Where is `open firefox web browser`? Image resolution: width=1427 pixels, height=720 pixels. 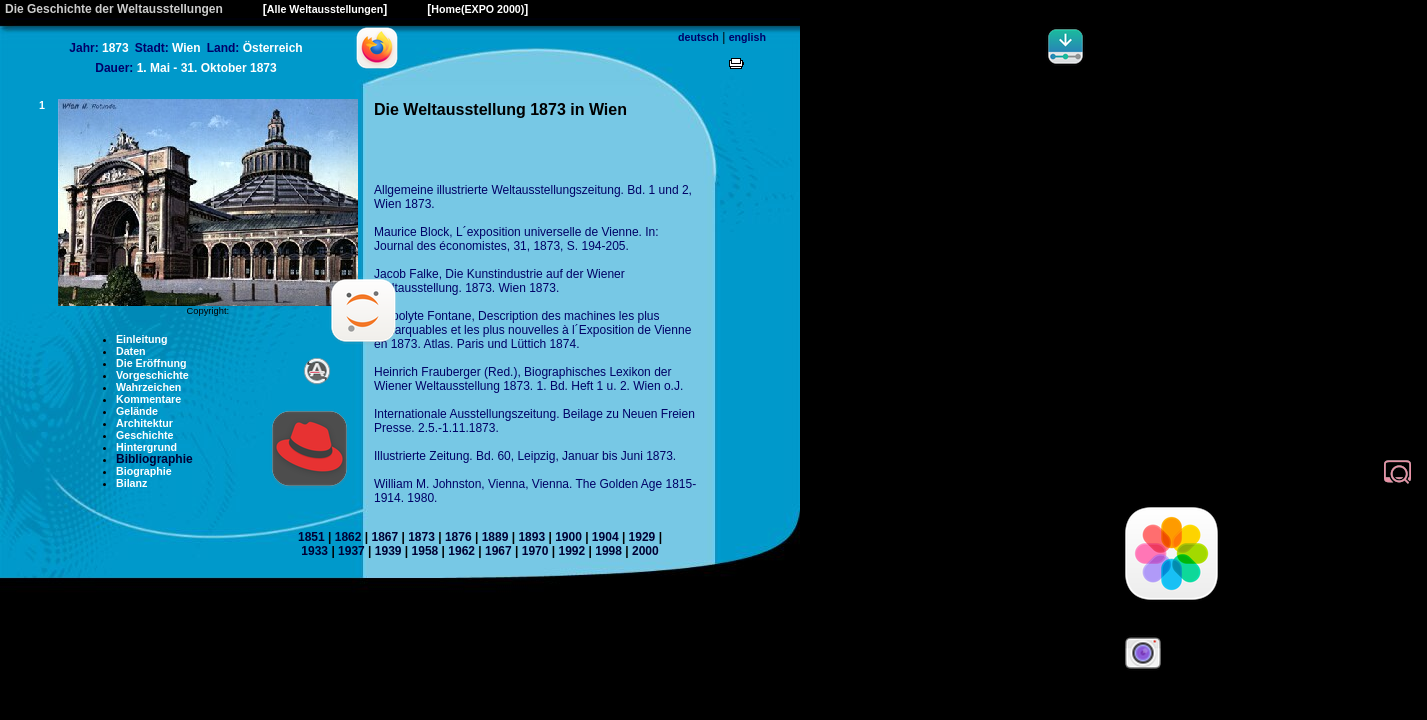
open firefox web browser is located at coordinates (377, 48).